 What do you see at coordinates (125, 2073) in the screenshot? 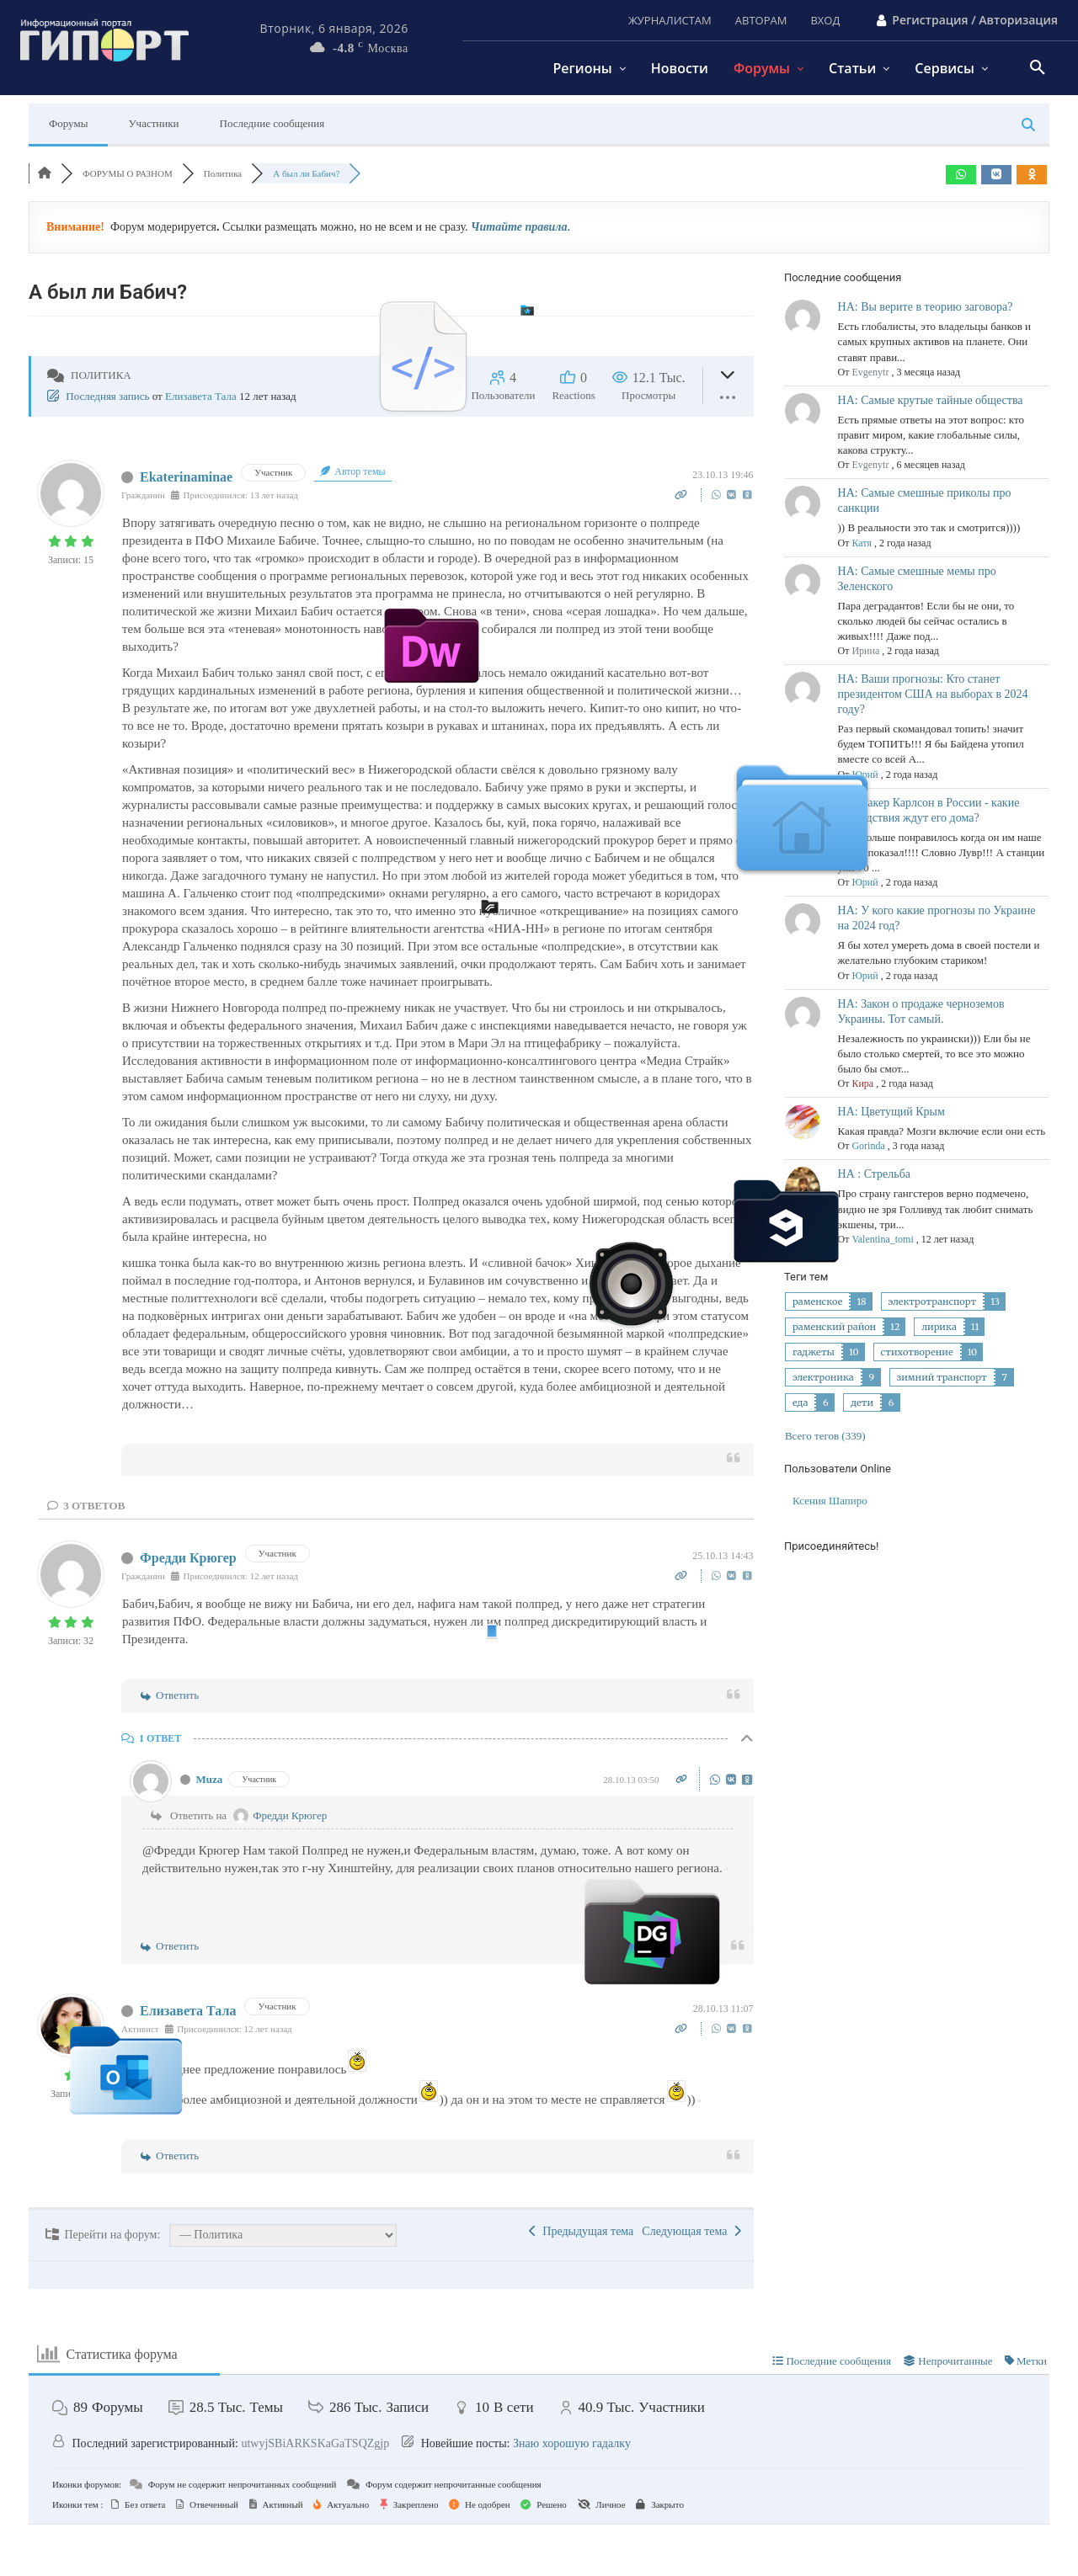
I see `open folder containing microsoft outlook files` at bounding box center [125, 2073].